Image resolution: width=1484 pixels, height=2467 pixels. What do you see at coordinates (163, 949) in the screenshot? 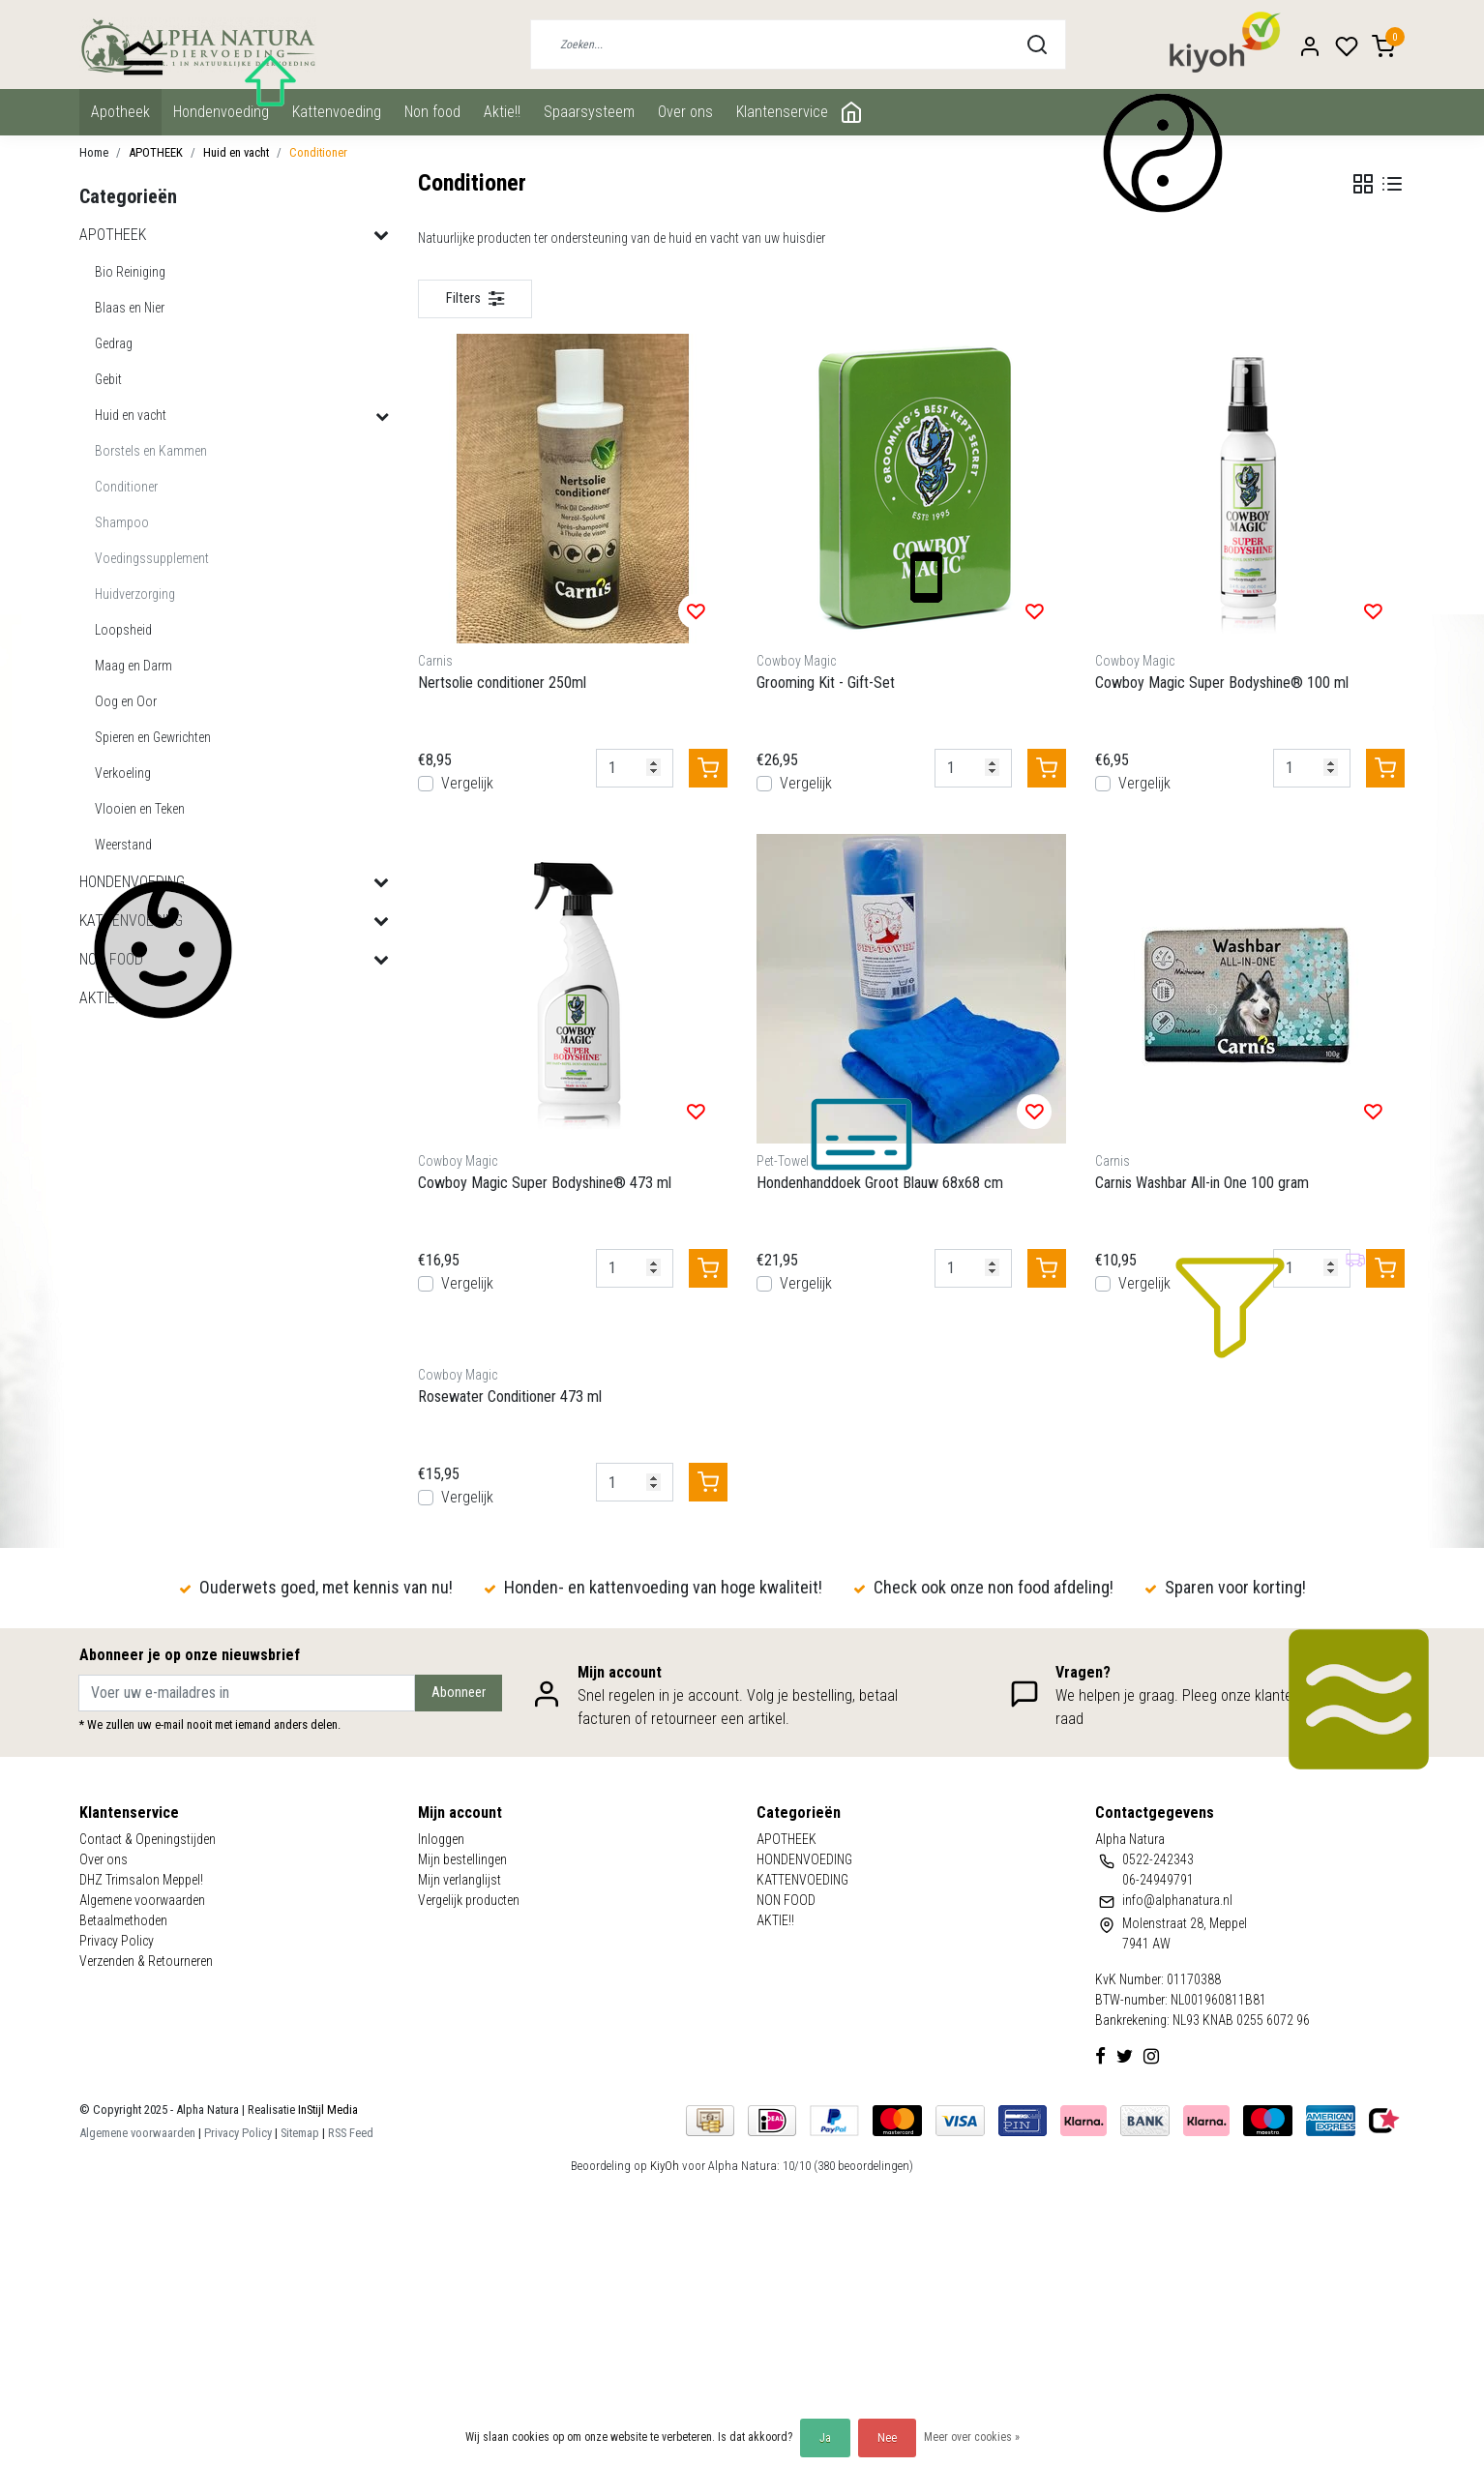
I see `access parental or family settings` at bounding box center [163, 949].